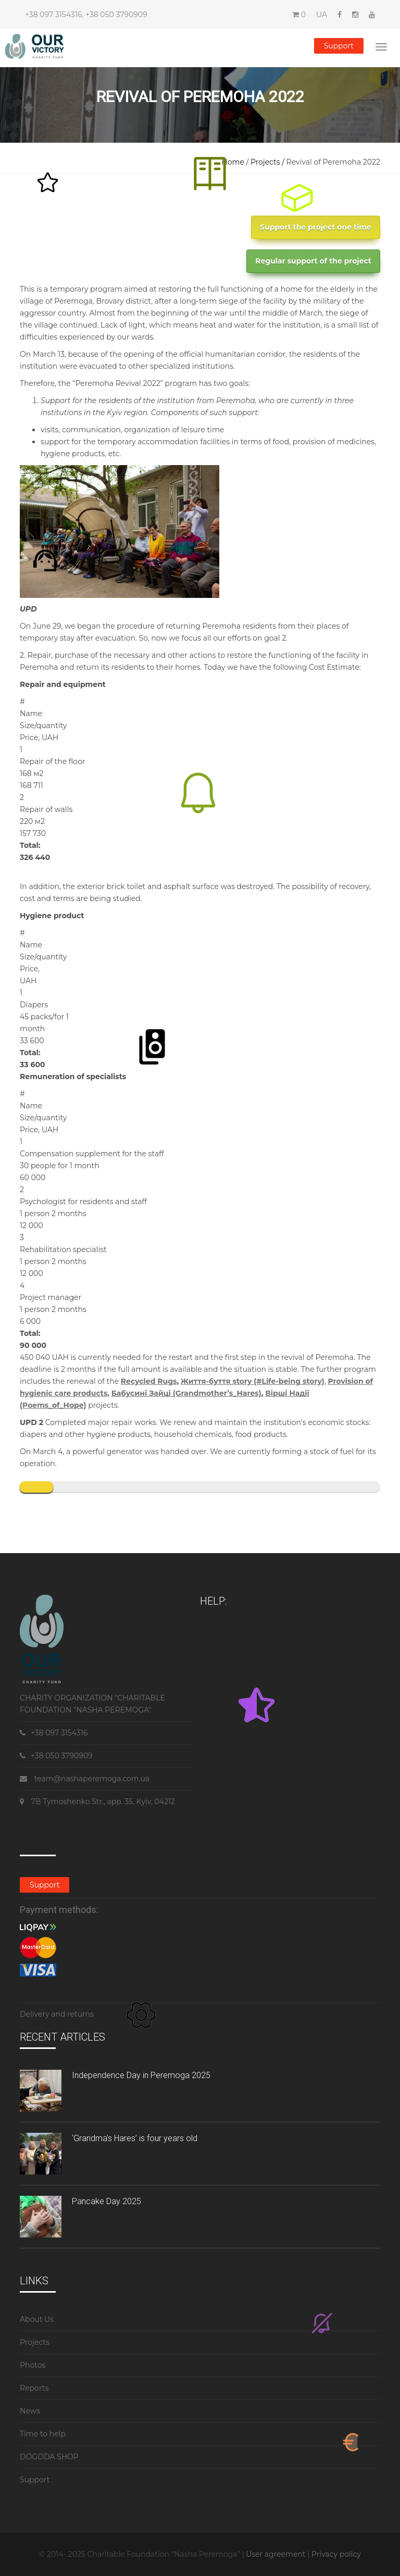  Describe the element at coordinates (45, 560) in the screenshot. I see `contact customer support` at that location.